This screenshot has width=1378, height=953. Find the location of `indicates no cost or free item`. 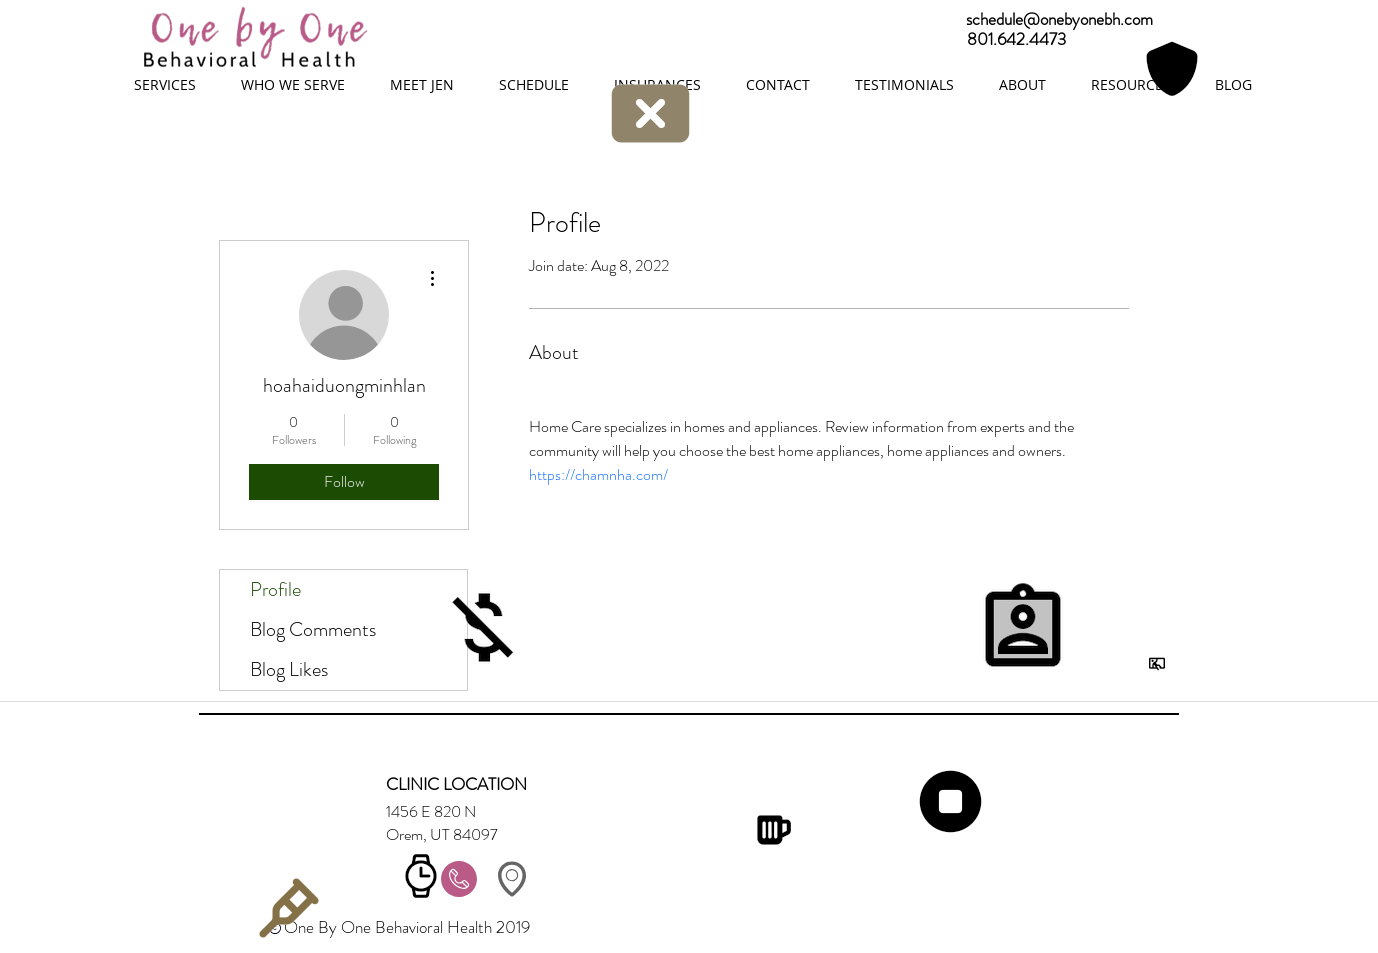

indicates no cost or free item is located at coordinates (482, 627).